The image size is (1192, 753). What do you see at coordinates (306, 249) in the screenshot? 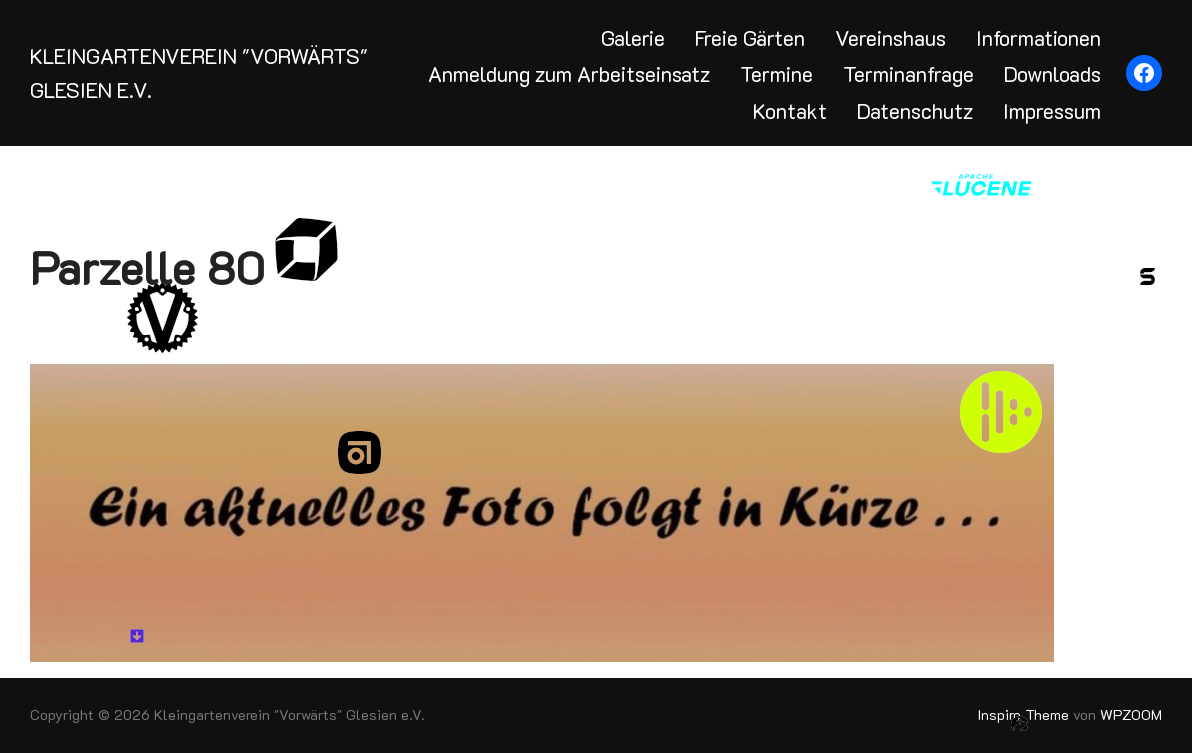
I see `dynatrace application or service integration` at bounding box center [306, 249].